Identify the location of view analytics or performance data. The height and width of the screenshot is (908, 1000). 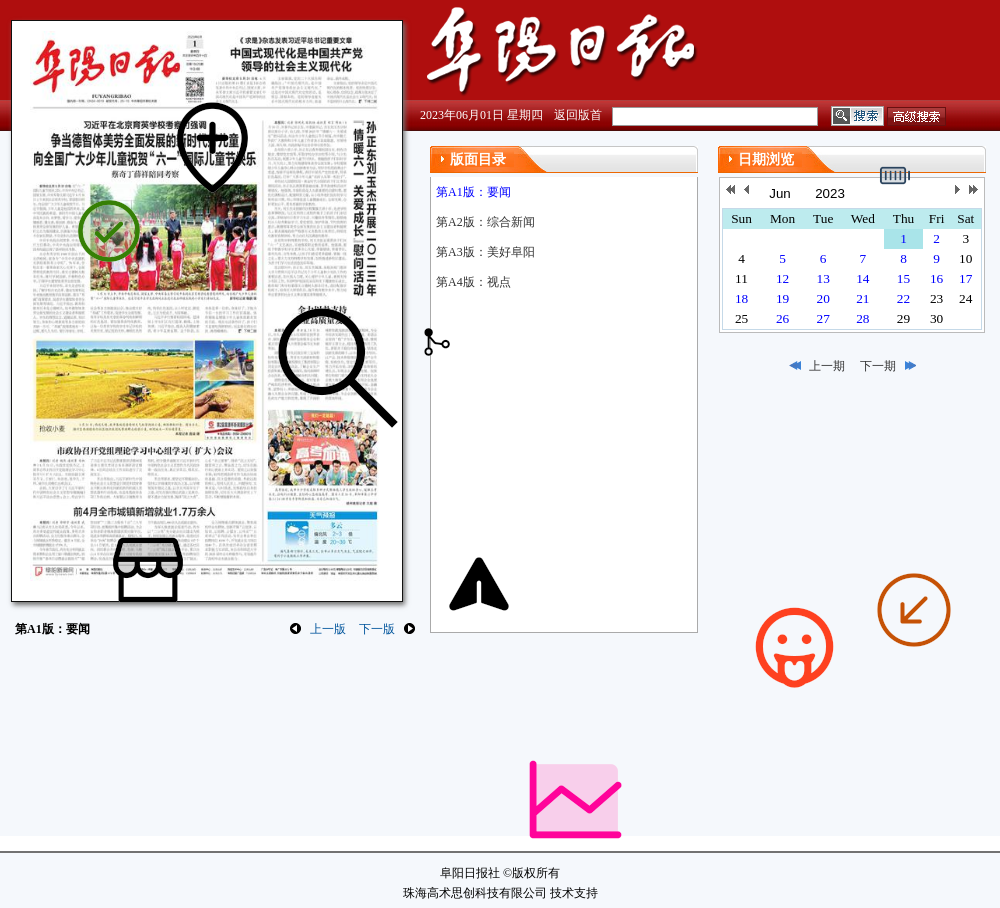
(575, 799).